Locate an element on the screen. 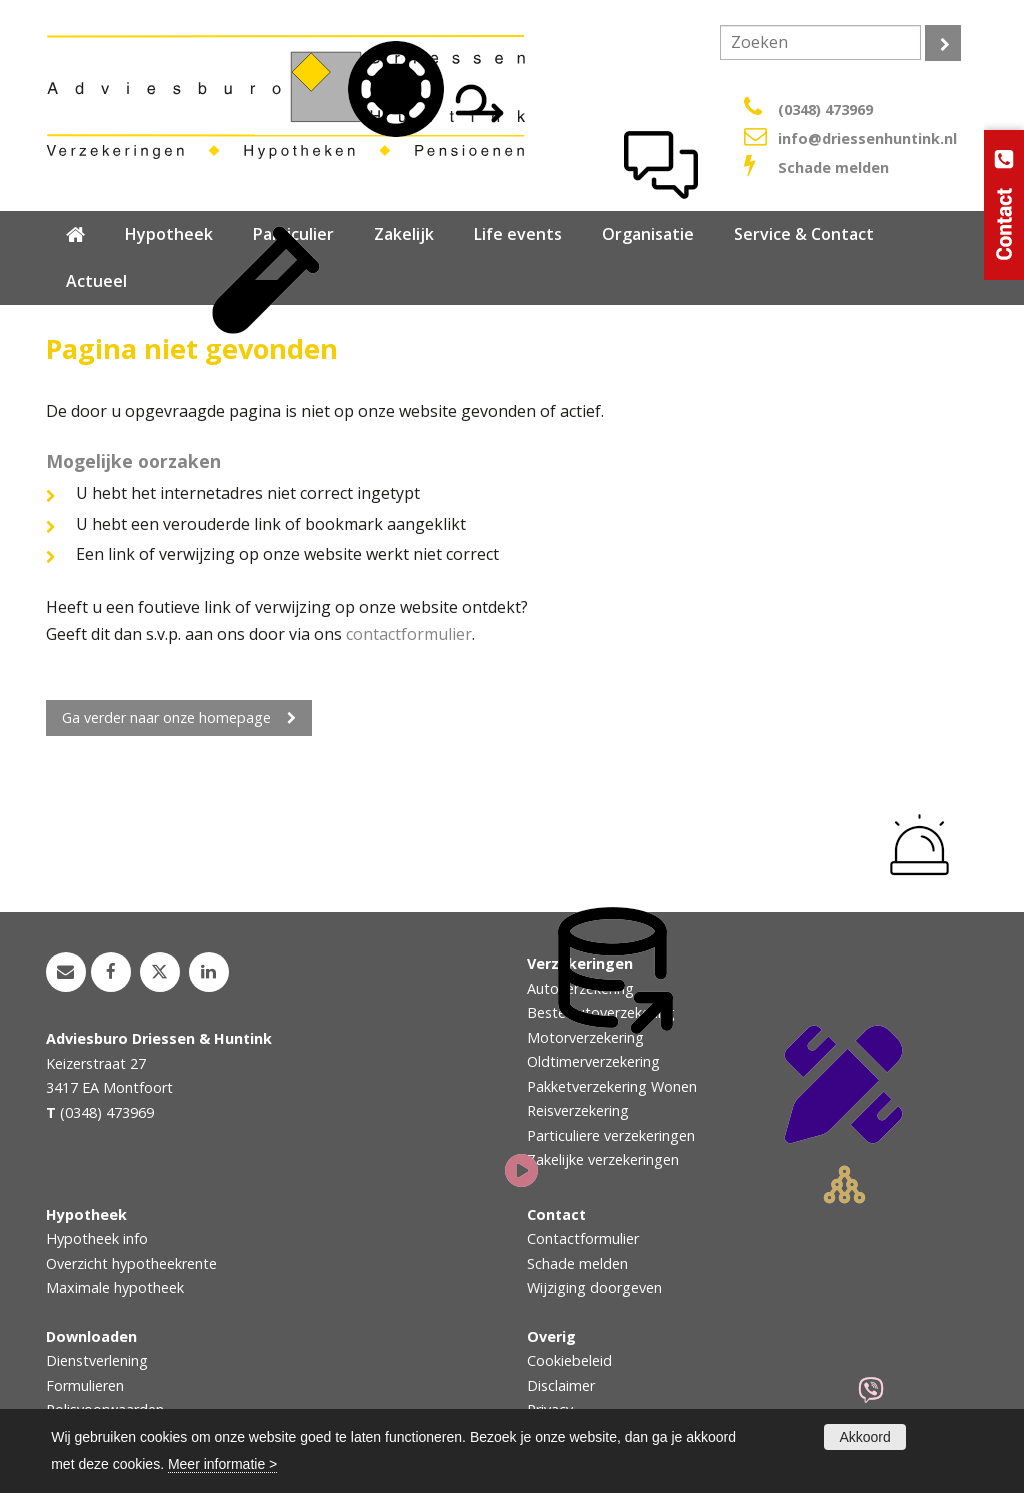 The height and width of the screenshot is (1493, 1024). draft issue in your activity feed is located at coordinates (396, 89).